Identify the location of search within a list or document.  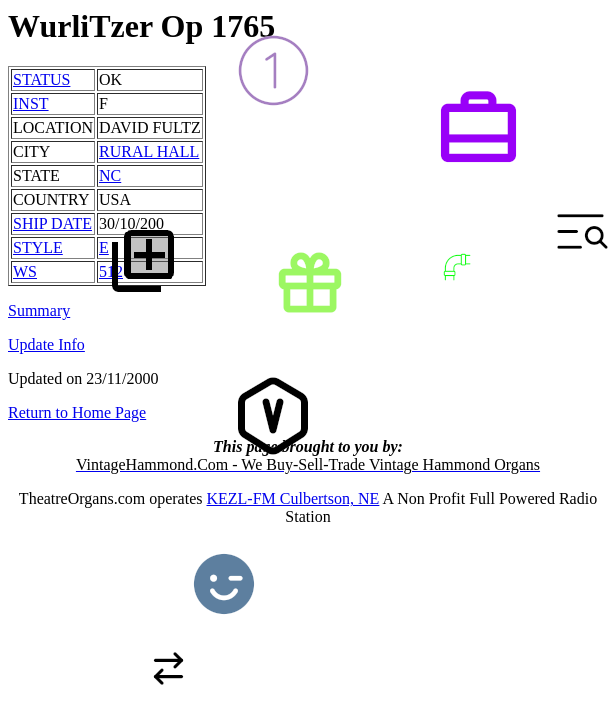
(580, 231).